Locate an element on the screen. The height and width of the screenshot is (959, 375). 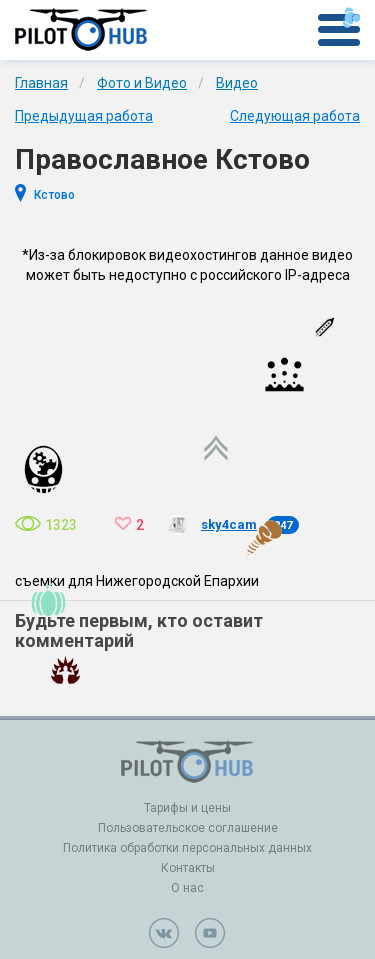
spring-loaded boxing glove or punch gag is located at coordinates (264, 537).